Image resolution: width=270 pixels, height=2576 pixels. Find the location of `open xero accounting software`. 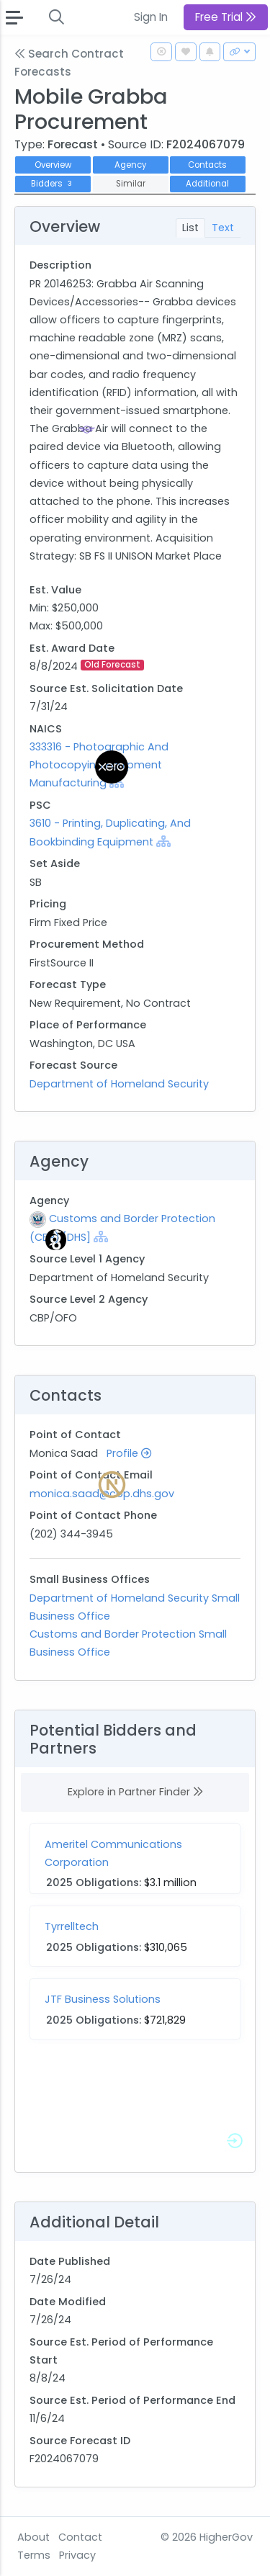

open xero accounting software is located at coordinates (112, 767).